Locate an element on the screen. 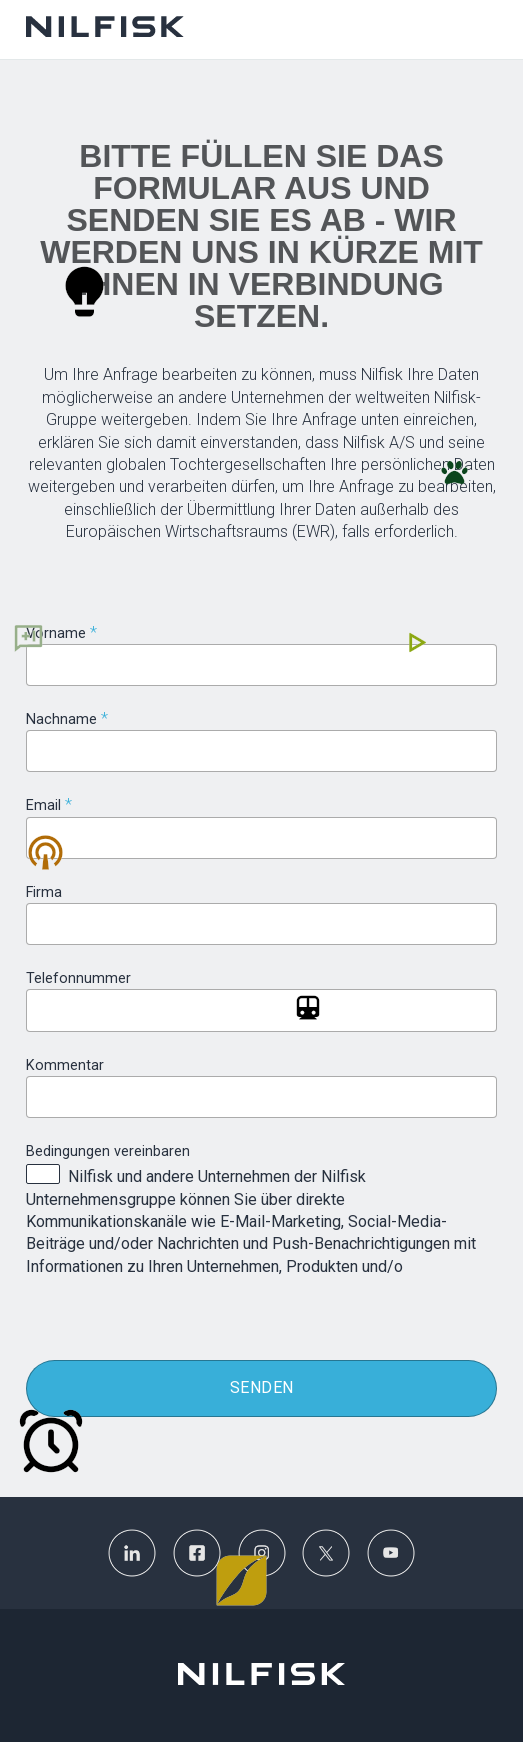 This screenshot has width=523, height=1742. pied piper logo is located at coordinates (241, 1580).